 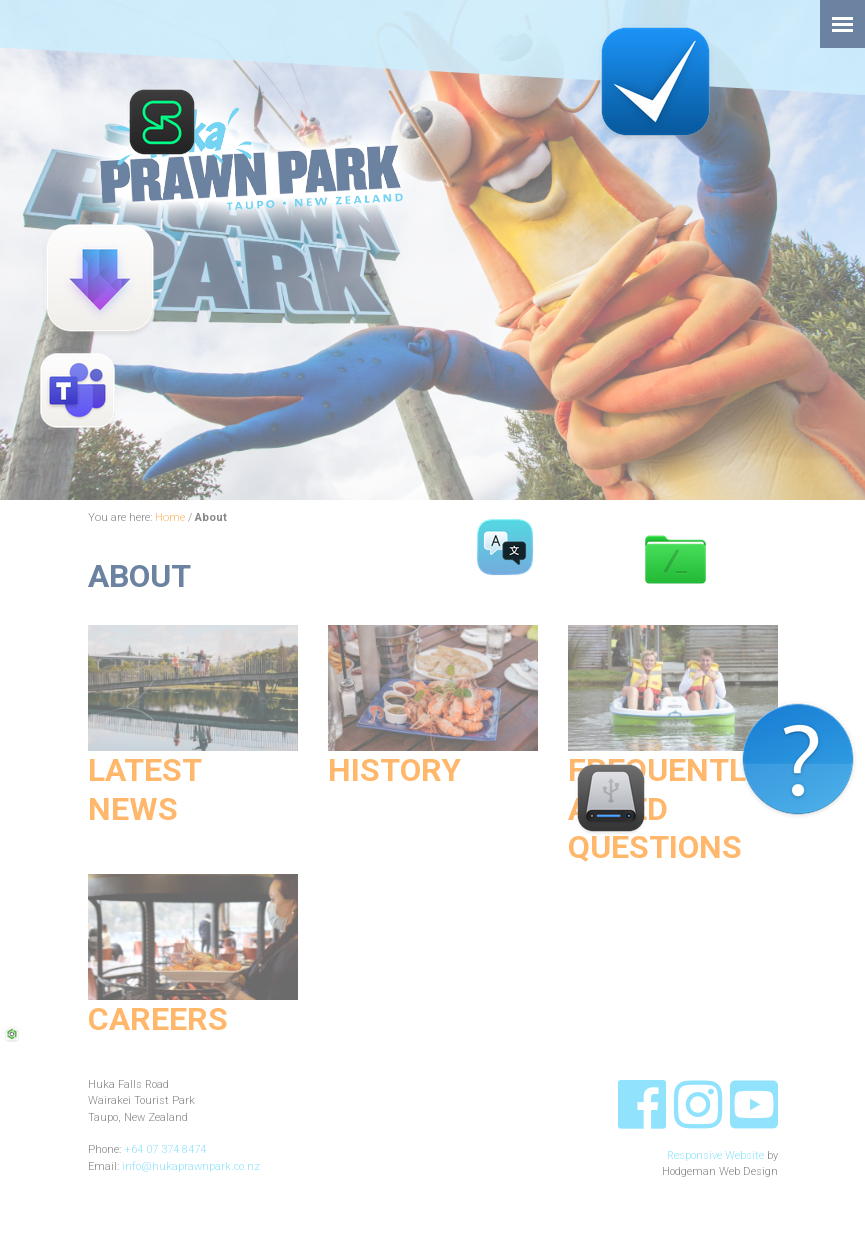 What do you see at coordinates (505, 547) in the screenshot?
I see `open the translation app` at bounding box center [505, 547].